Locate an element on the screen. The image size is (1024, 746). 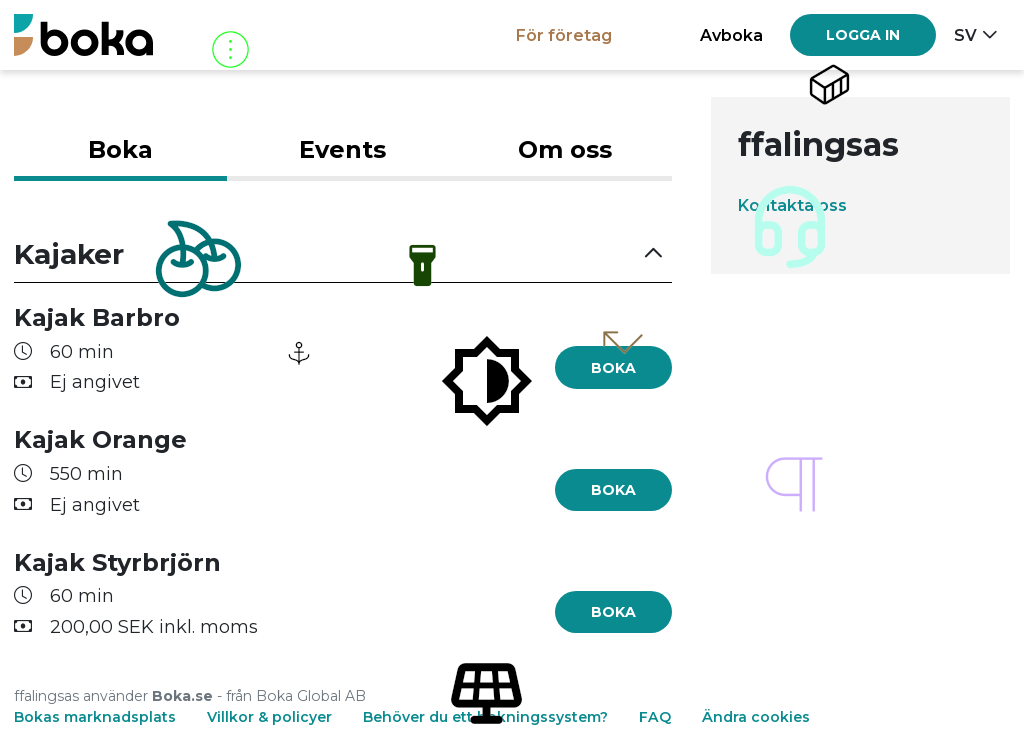
toggle paragraph formatting options is located at coordinates (795, 484).